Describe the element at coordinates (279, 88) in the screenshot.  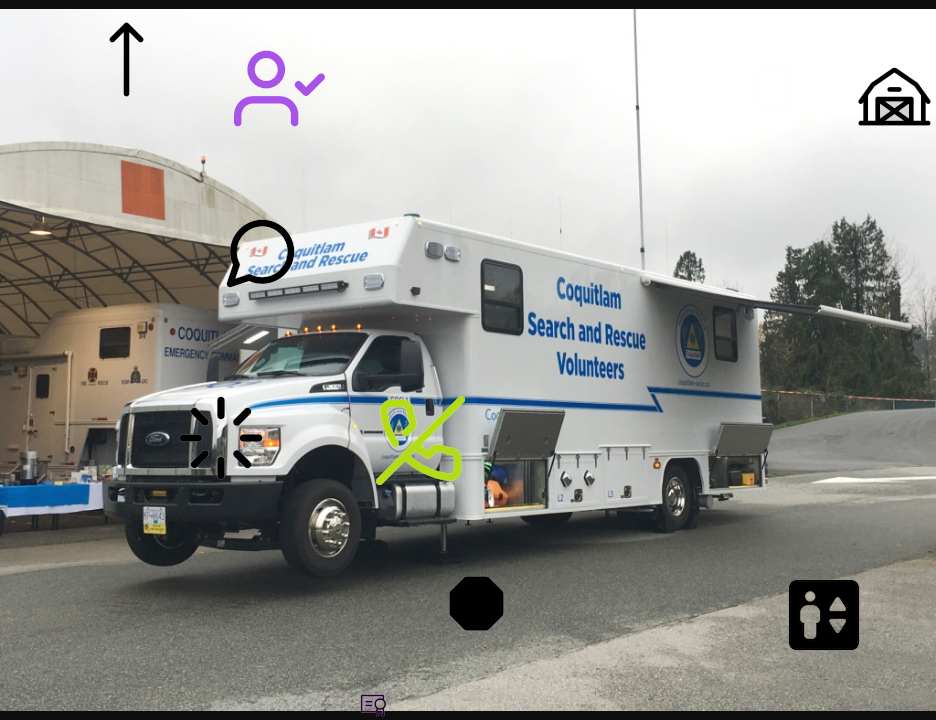
I see `verify or approve a user account` at that location.